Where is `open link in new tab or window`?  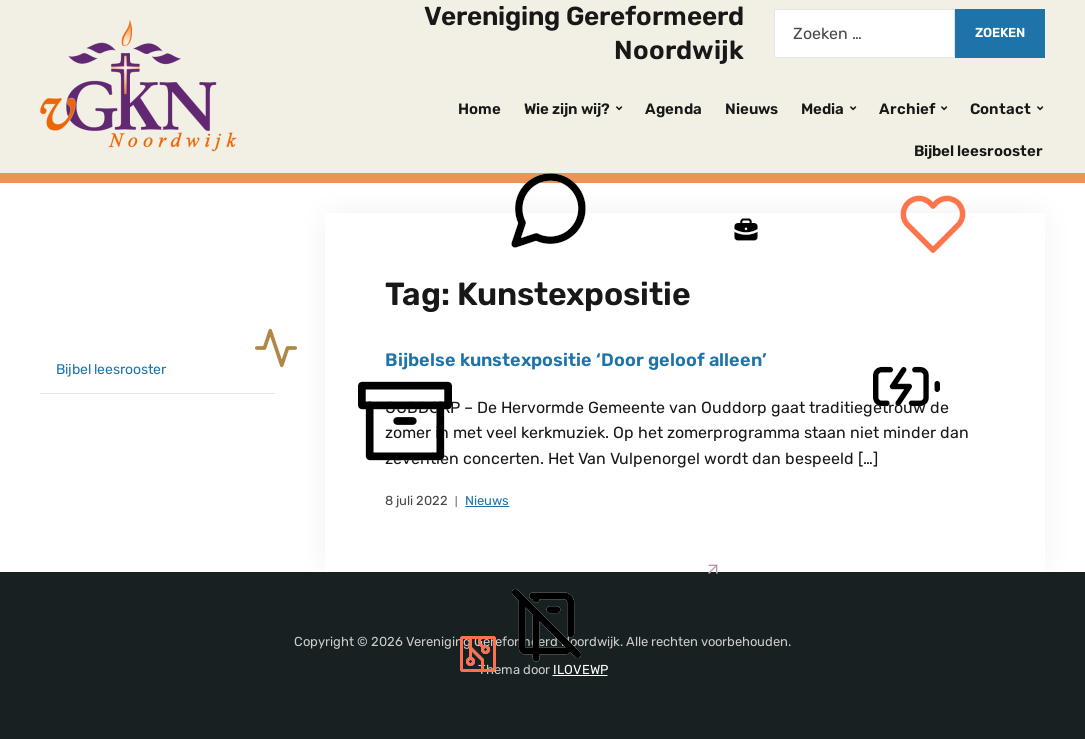
open link in new tab or window is located at coordinates (713, 569).